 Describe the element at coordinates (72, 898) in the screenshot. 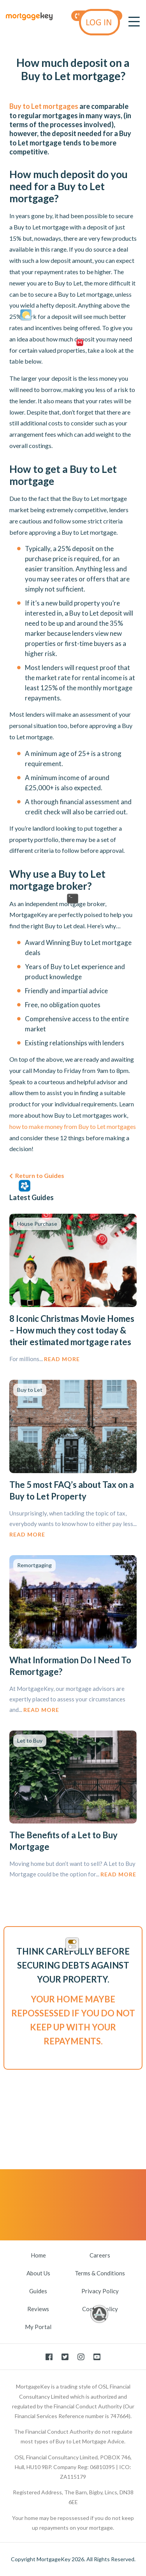

I see `open the terminal application` at that location.